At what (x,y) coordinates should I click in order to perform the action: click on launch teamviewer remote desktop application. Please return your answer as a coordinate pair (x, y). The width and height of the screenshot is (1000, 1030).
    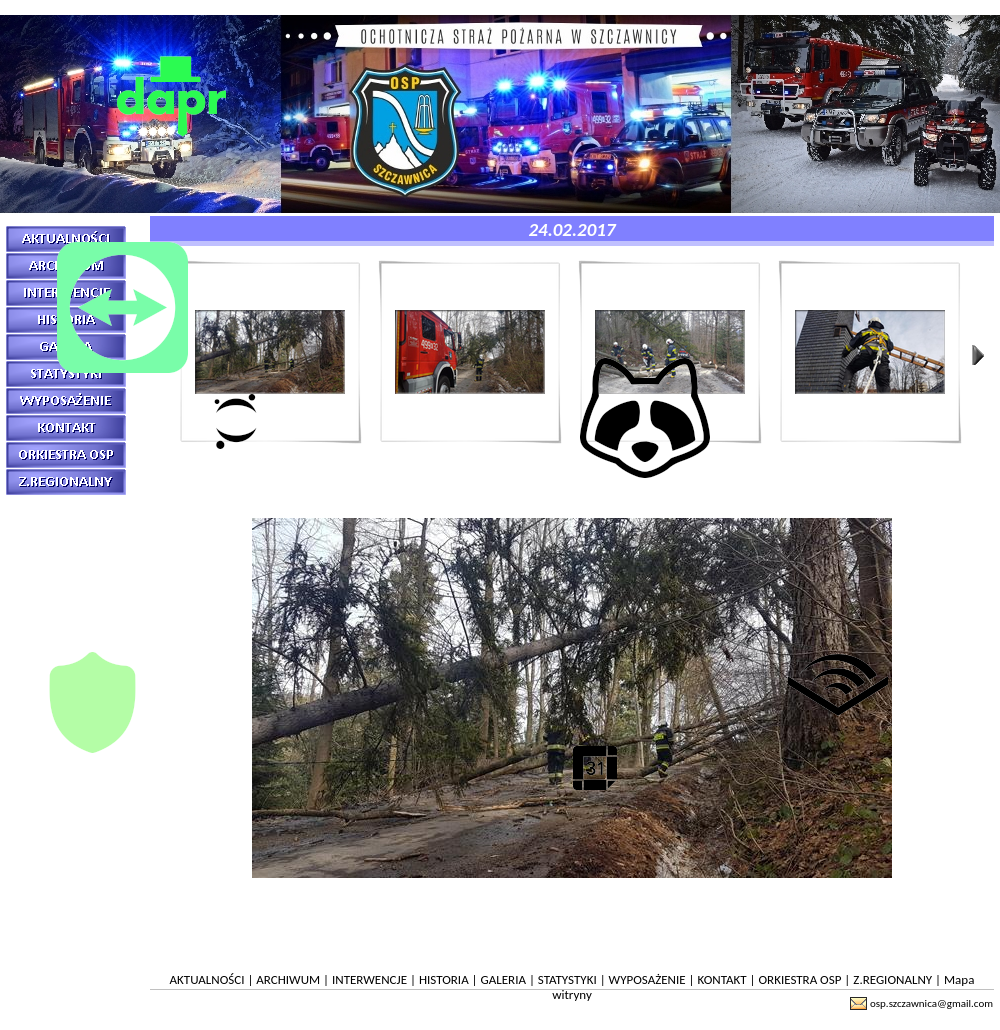
    Looking at the image, I should click on (122, 307).